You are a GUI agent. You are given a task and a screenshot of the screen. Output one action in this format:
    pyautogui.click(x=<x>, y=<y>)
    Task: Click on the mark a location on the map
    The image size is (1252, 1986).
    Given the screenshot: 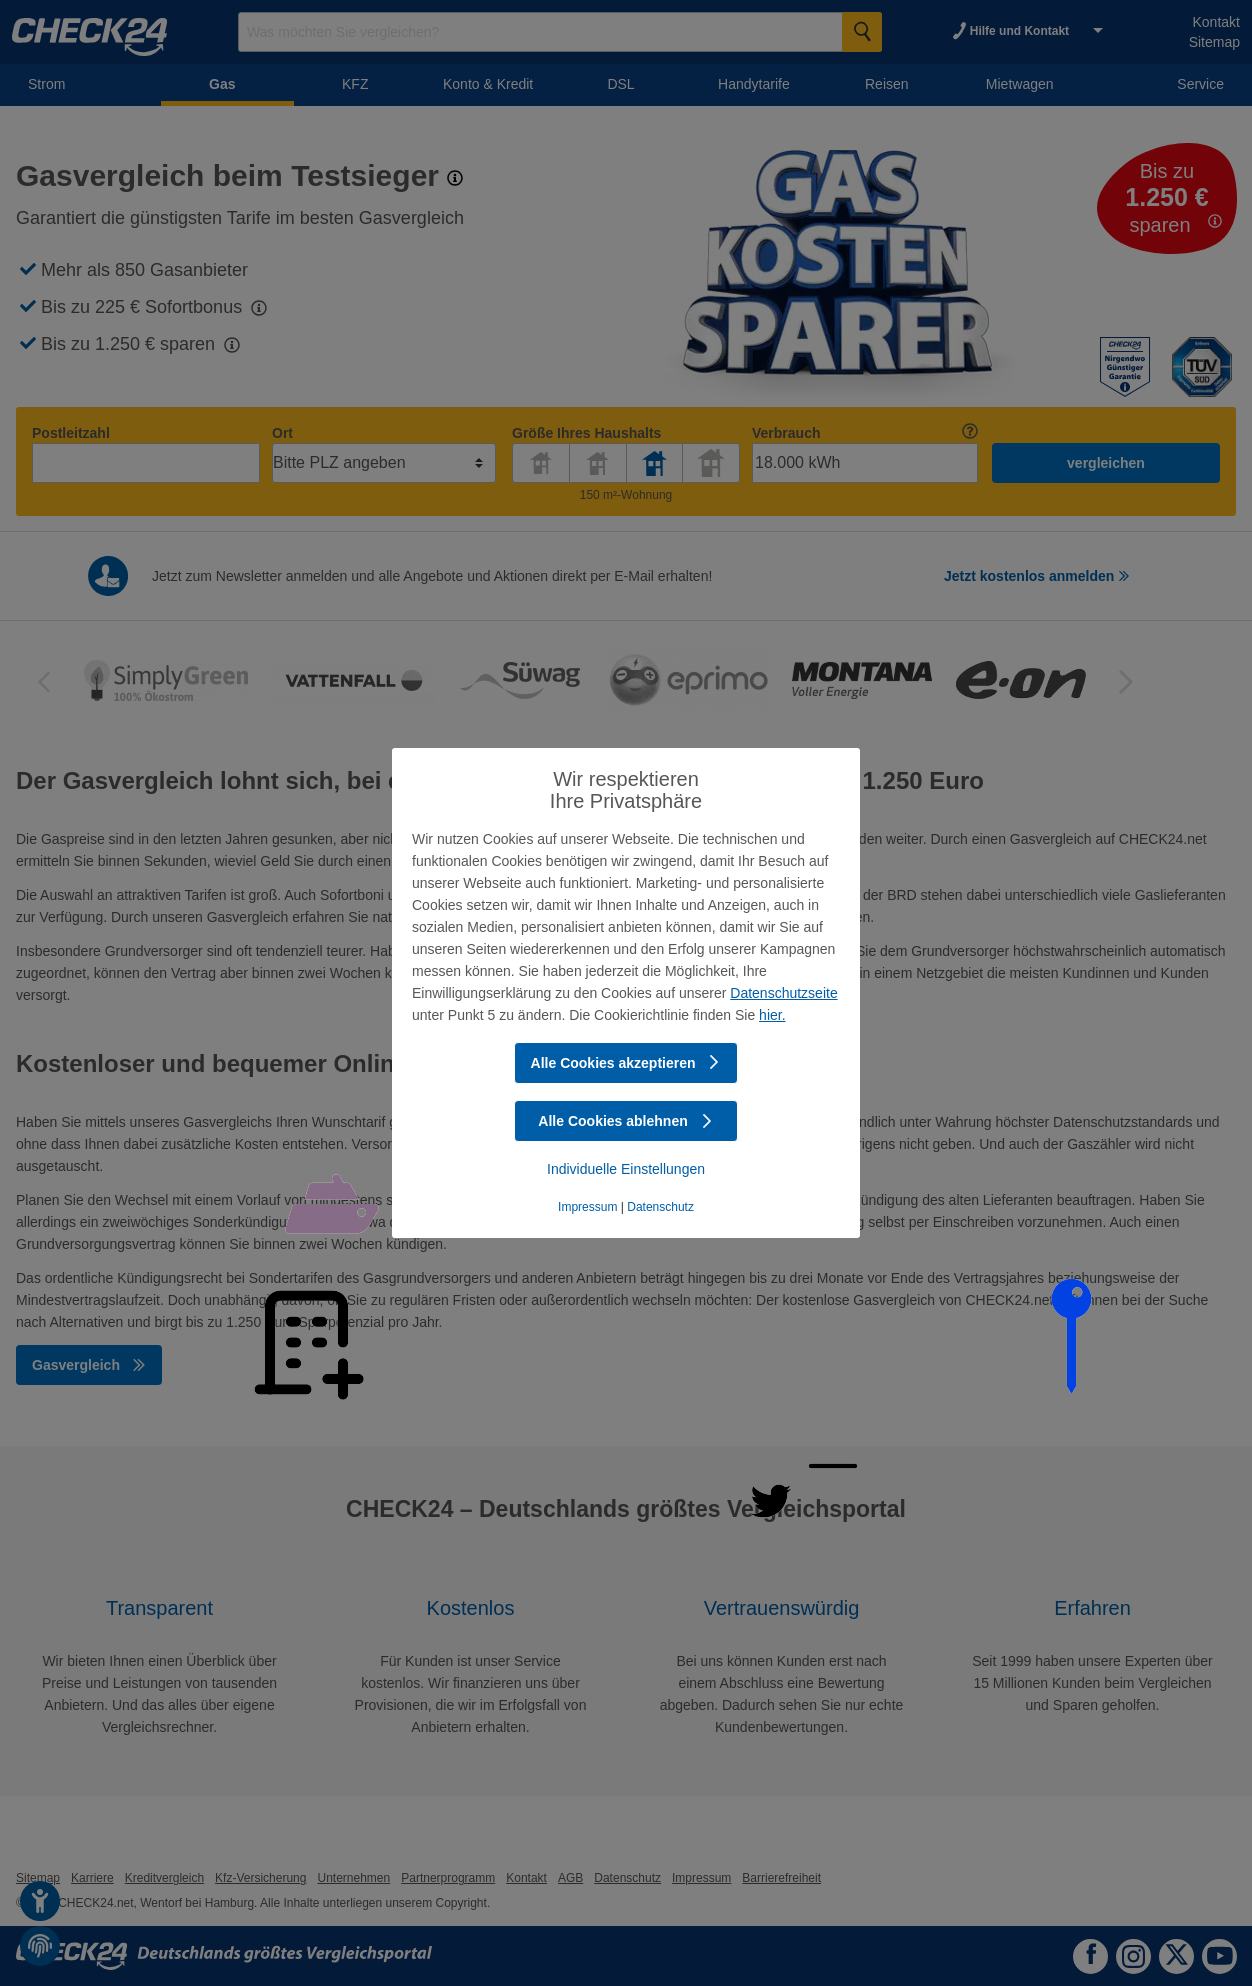 What is the action you would take?
    pyautogui.click(x=1071, y=1336)
    